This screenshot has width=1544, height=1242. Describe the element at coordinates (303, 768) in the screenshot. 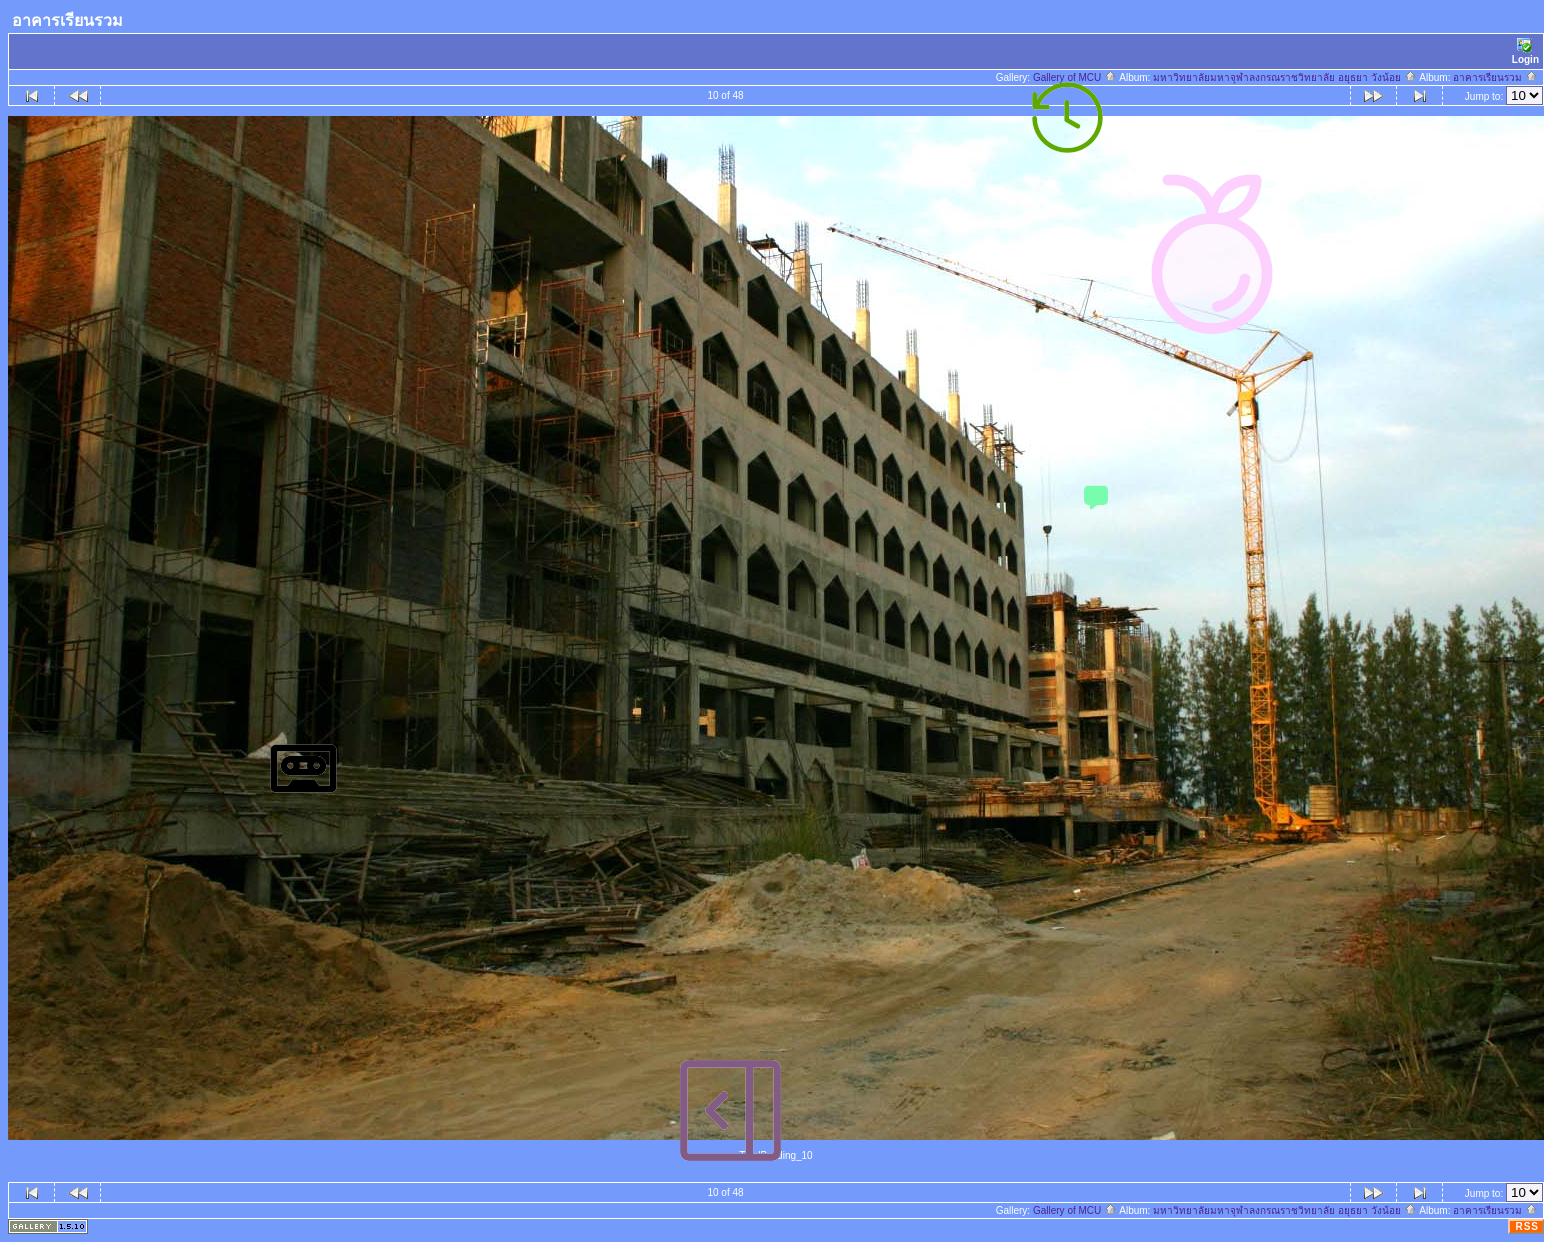

I see `access audio recordings or voice memos` at that location.